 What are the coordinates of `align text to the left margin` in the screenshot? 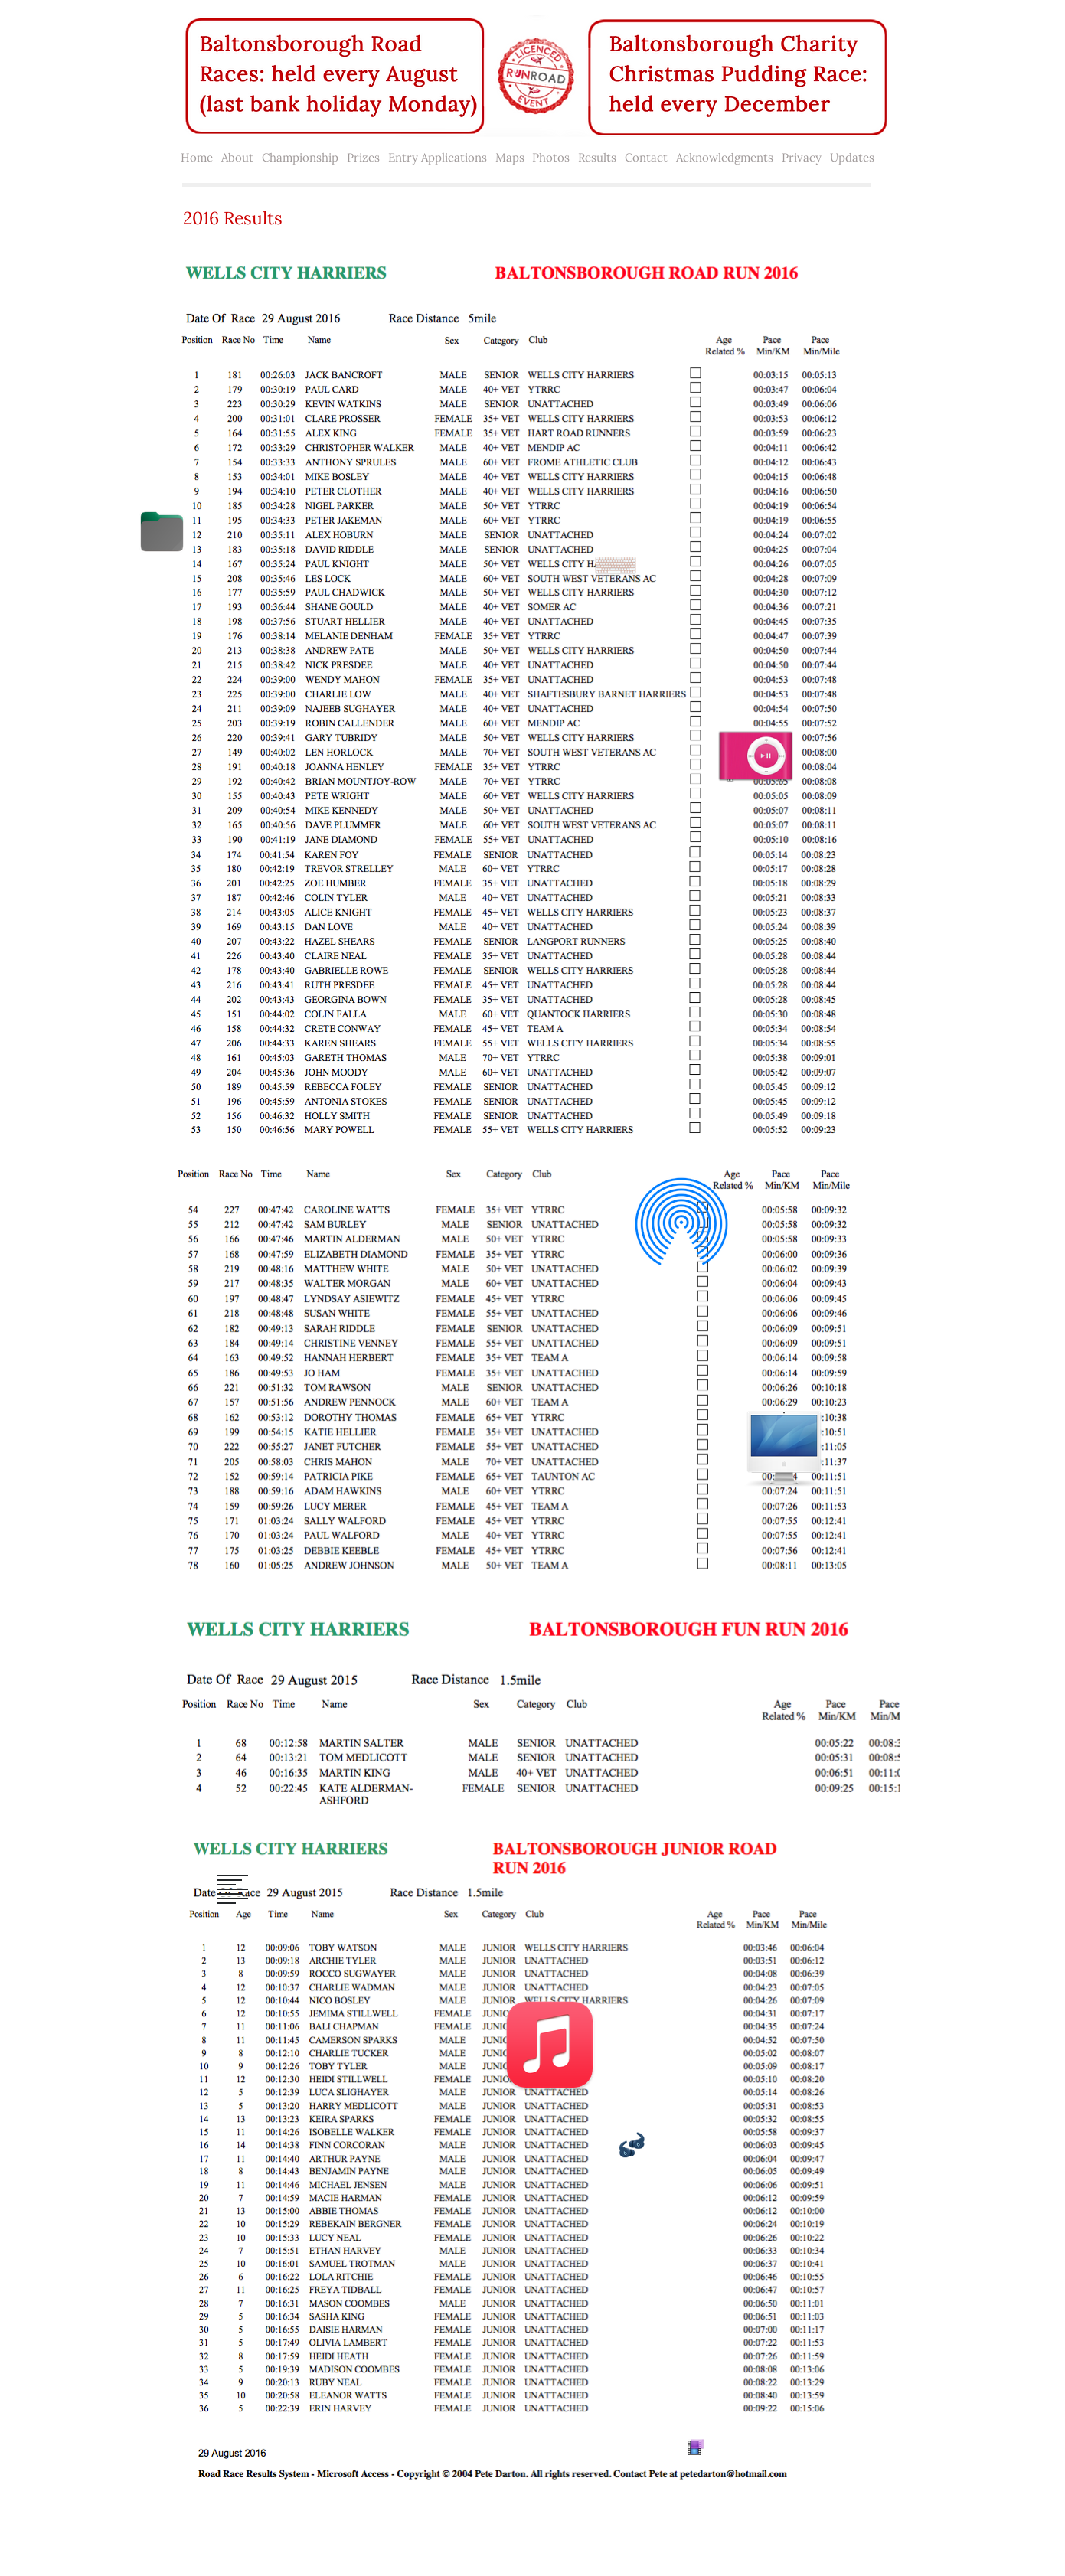 It's located at (233, 1890).